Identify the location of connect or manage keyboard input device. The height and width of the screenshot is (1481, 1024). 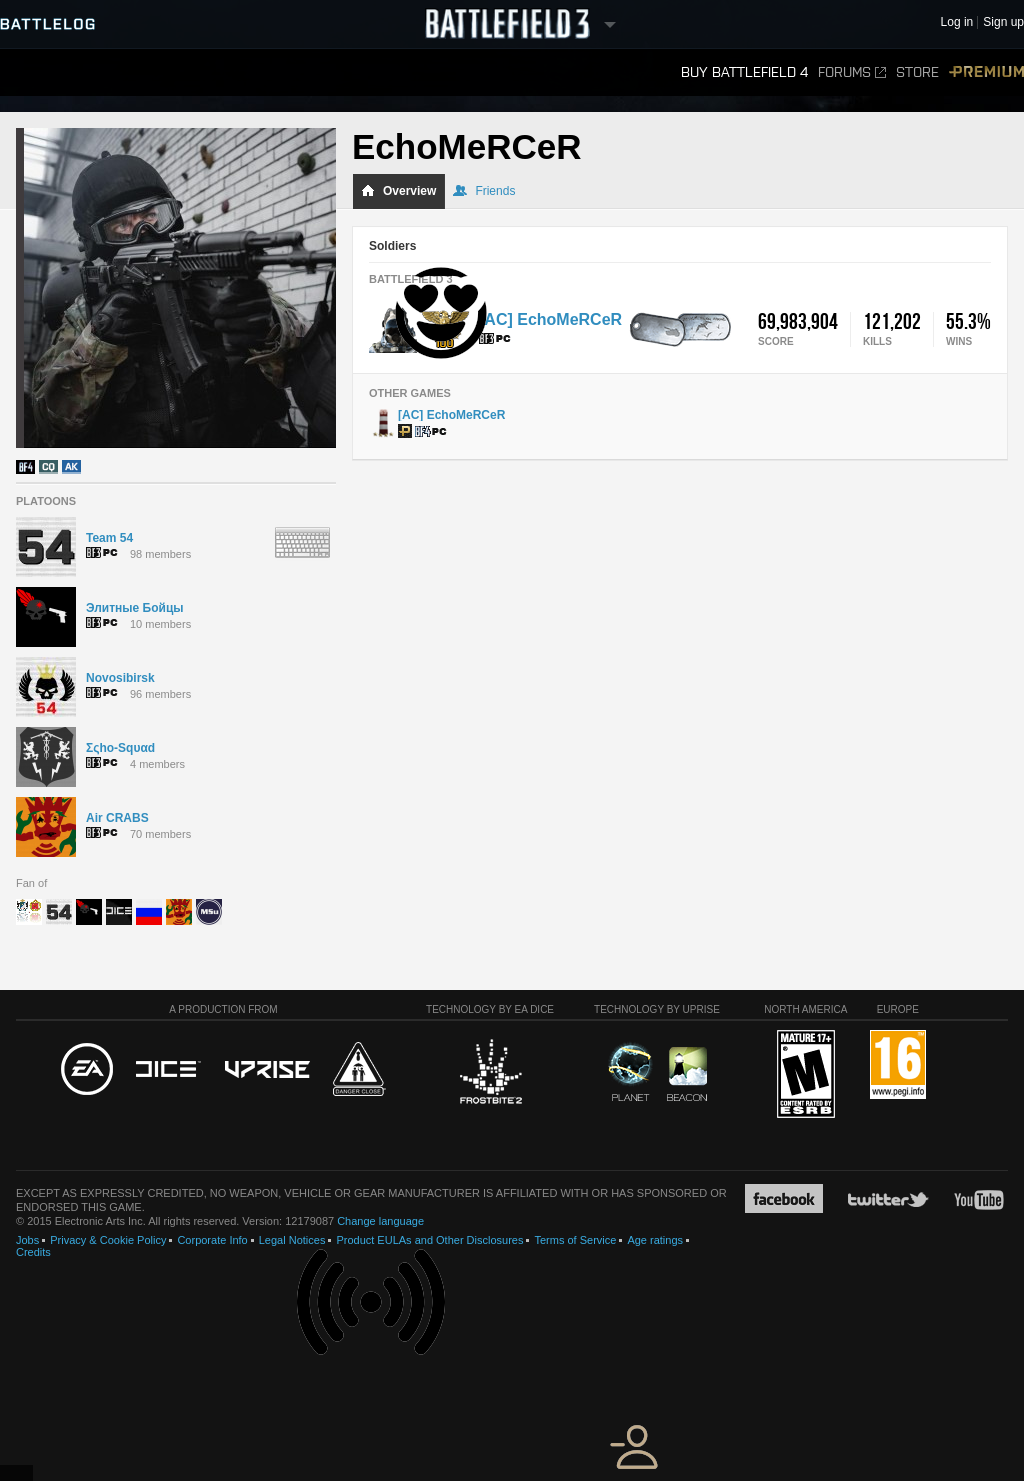
(302, 542).